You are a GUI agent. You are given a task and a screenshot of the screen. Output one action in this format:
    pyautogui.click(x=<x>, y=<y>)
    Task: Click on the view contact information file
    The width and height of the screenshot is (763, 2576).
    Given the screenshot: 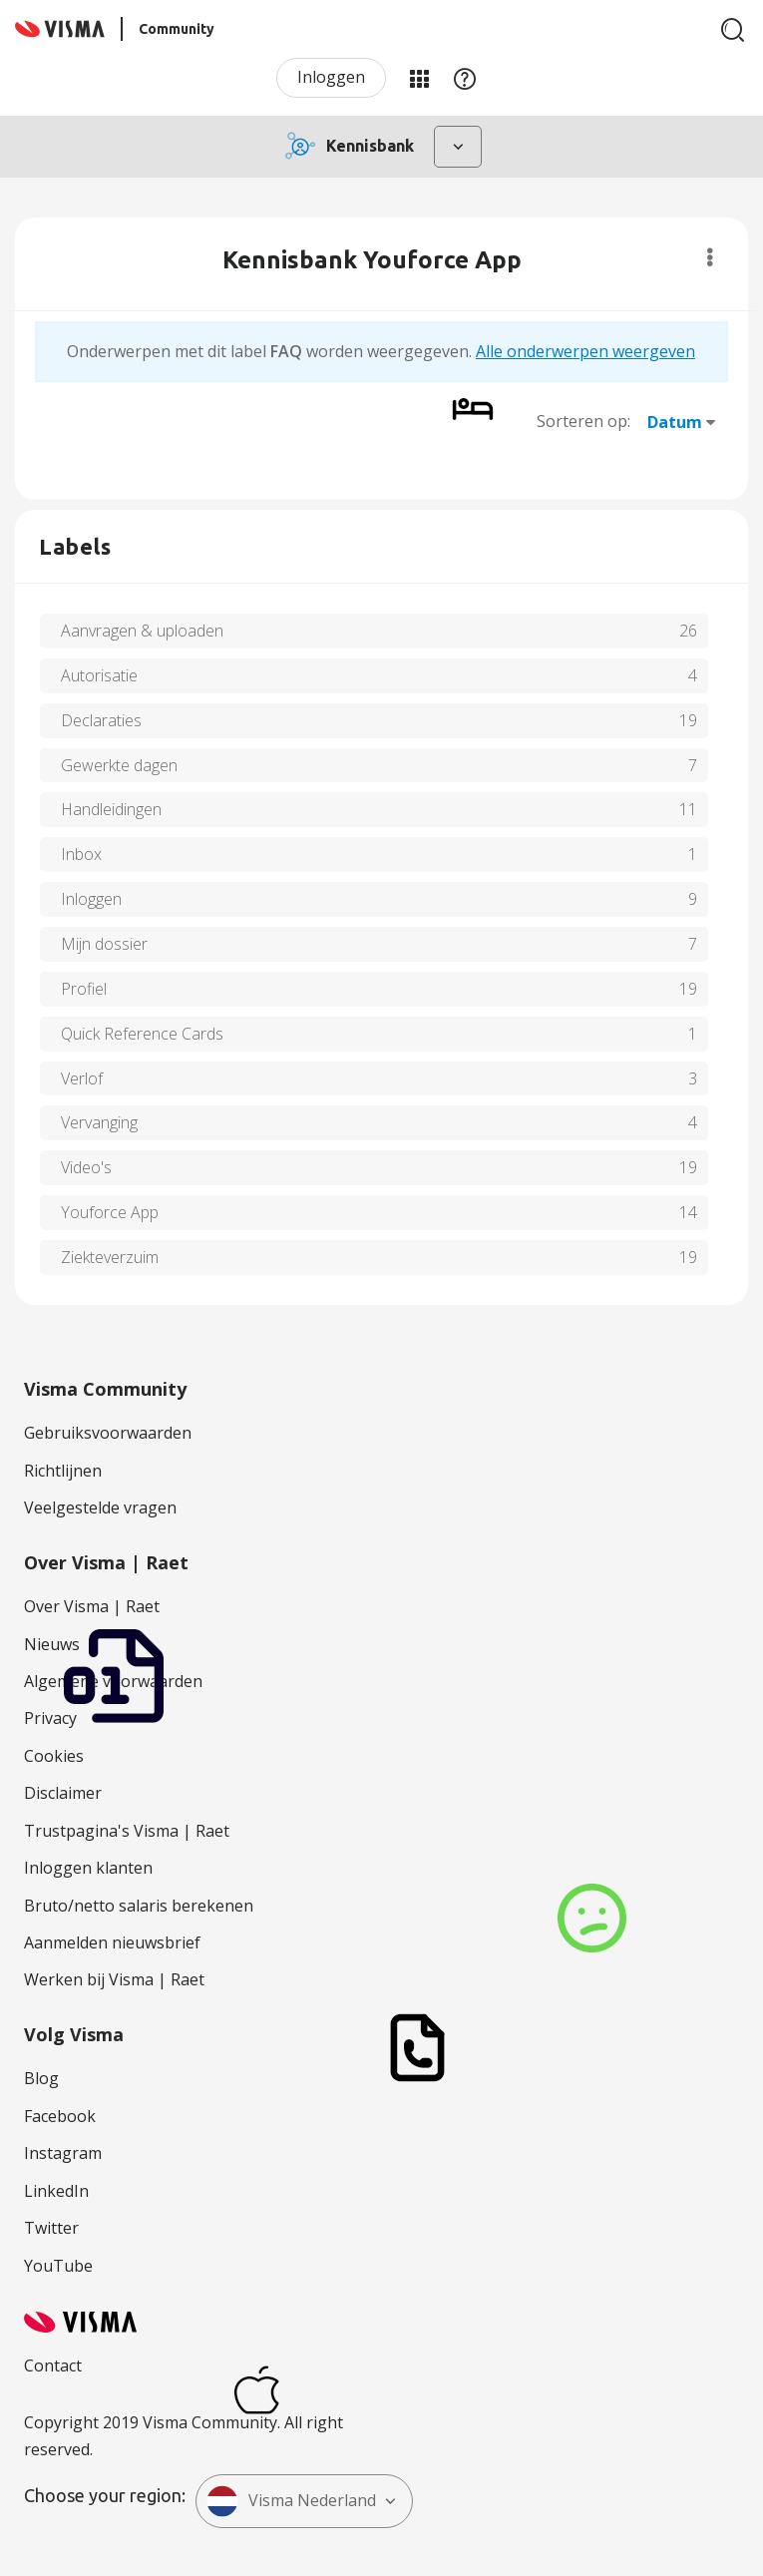 What is the action you would take?
    pyautogui.click(x=417, y=2047)
    